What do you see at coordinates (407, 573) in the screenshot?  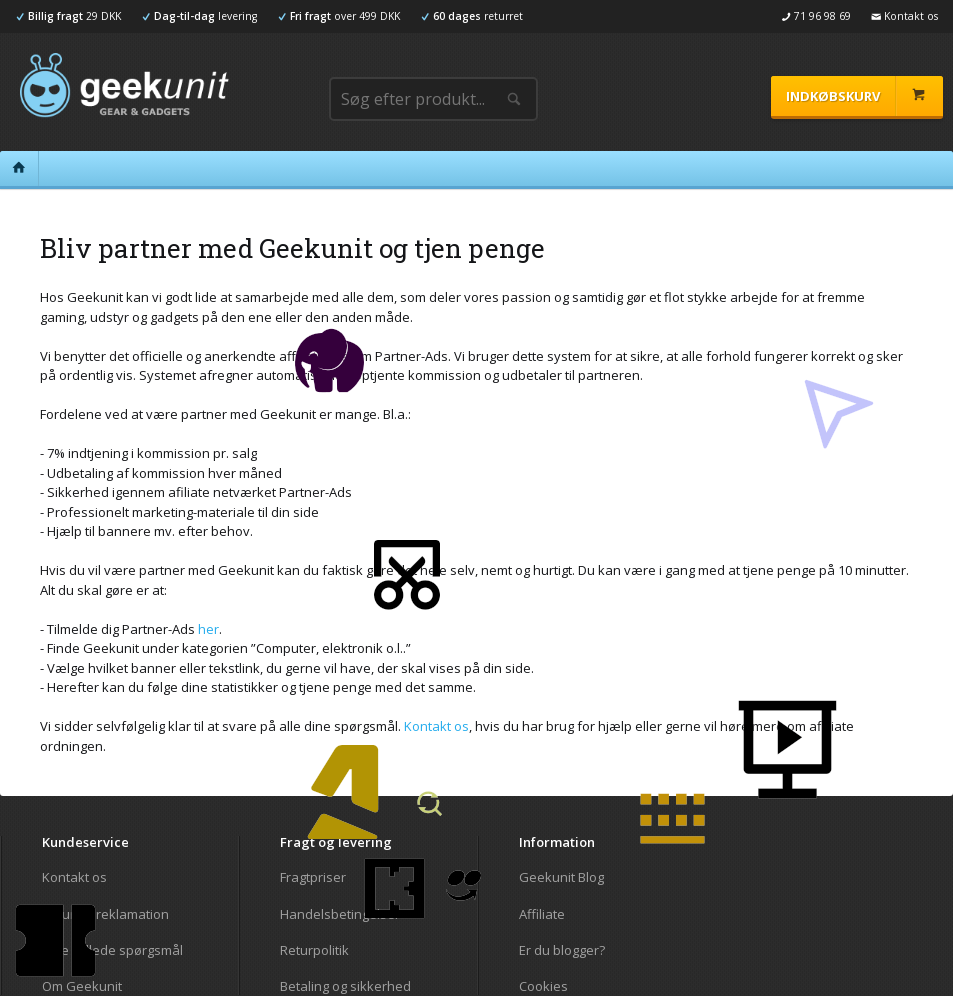 I see `capture a screenshot` at bounding box center [407, 573].